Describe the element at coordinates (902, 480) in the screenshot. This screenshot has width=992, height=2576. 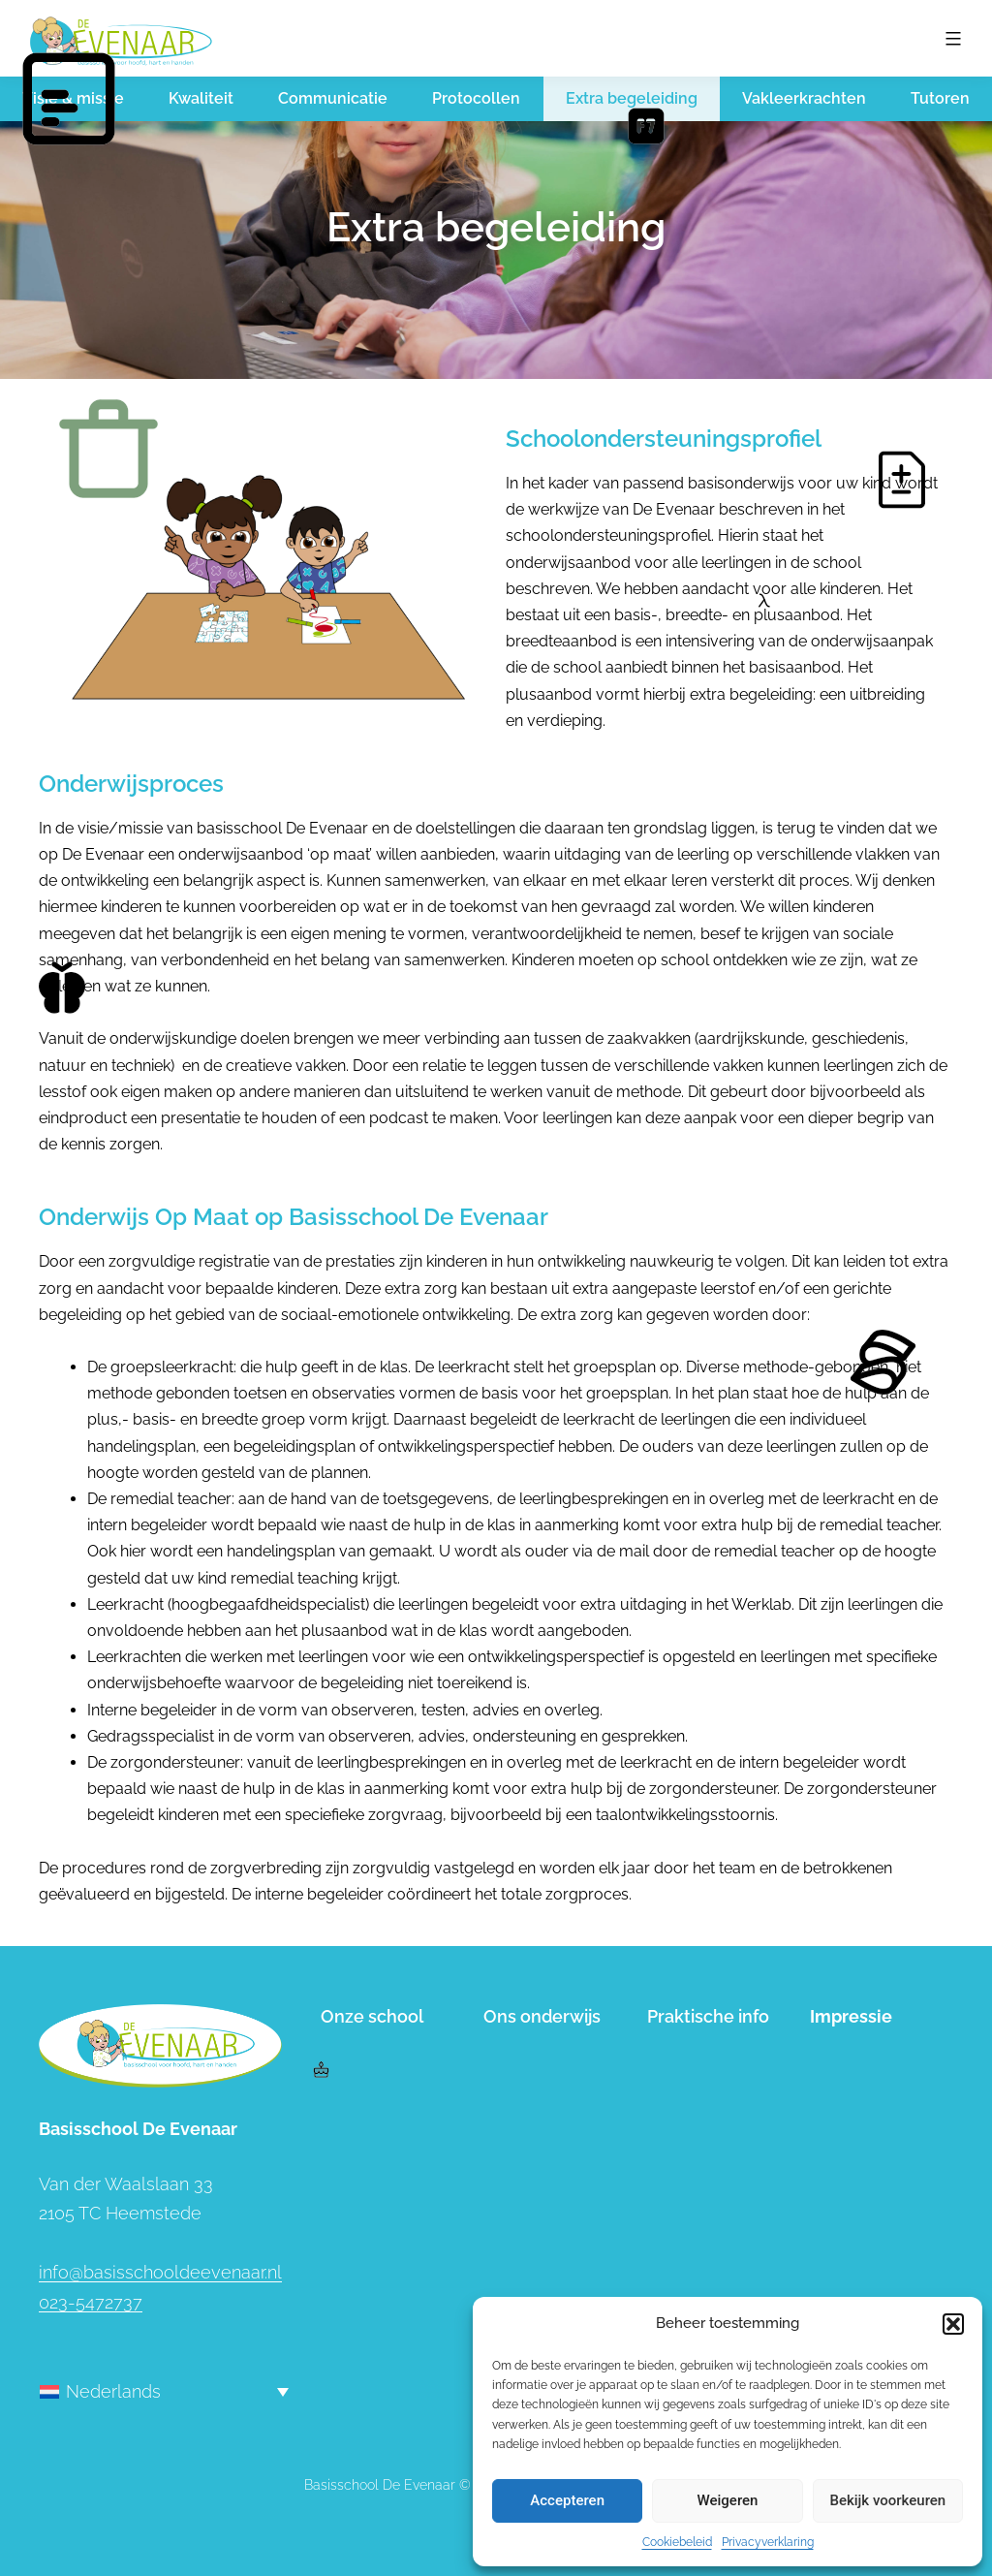
I see `view file differences or changes` at that location.